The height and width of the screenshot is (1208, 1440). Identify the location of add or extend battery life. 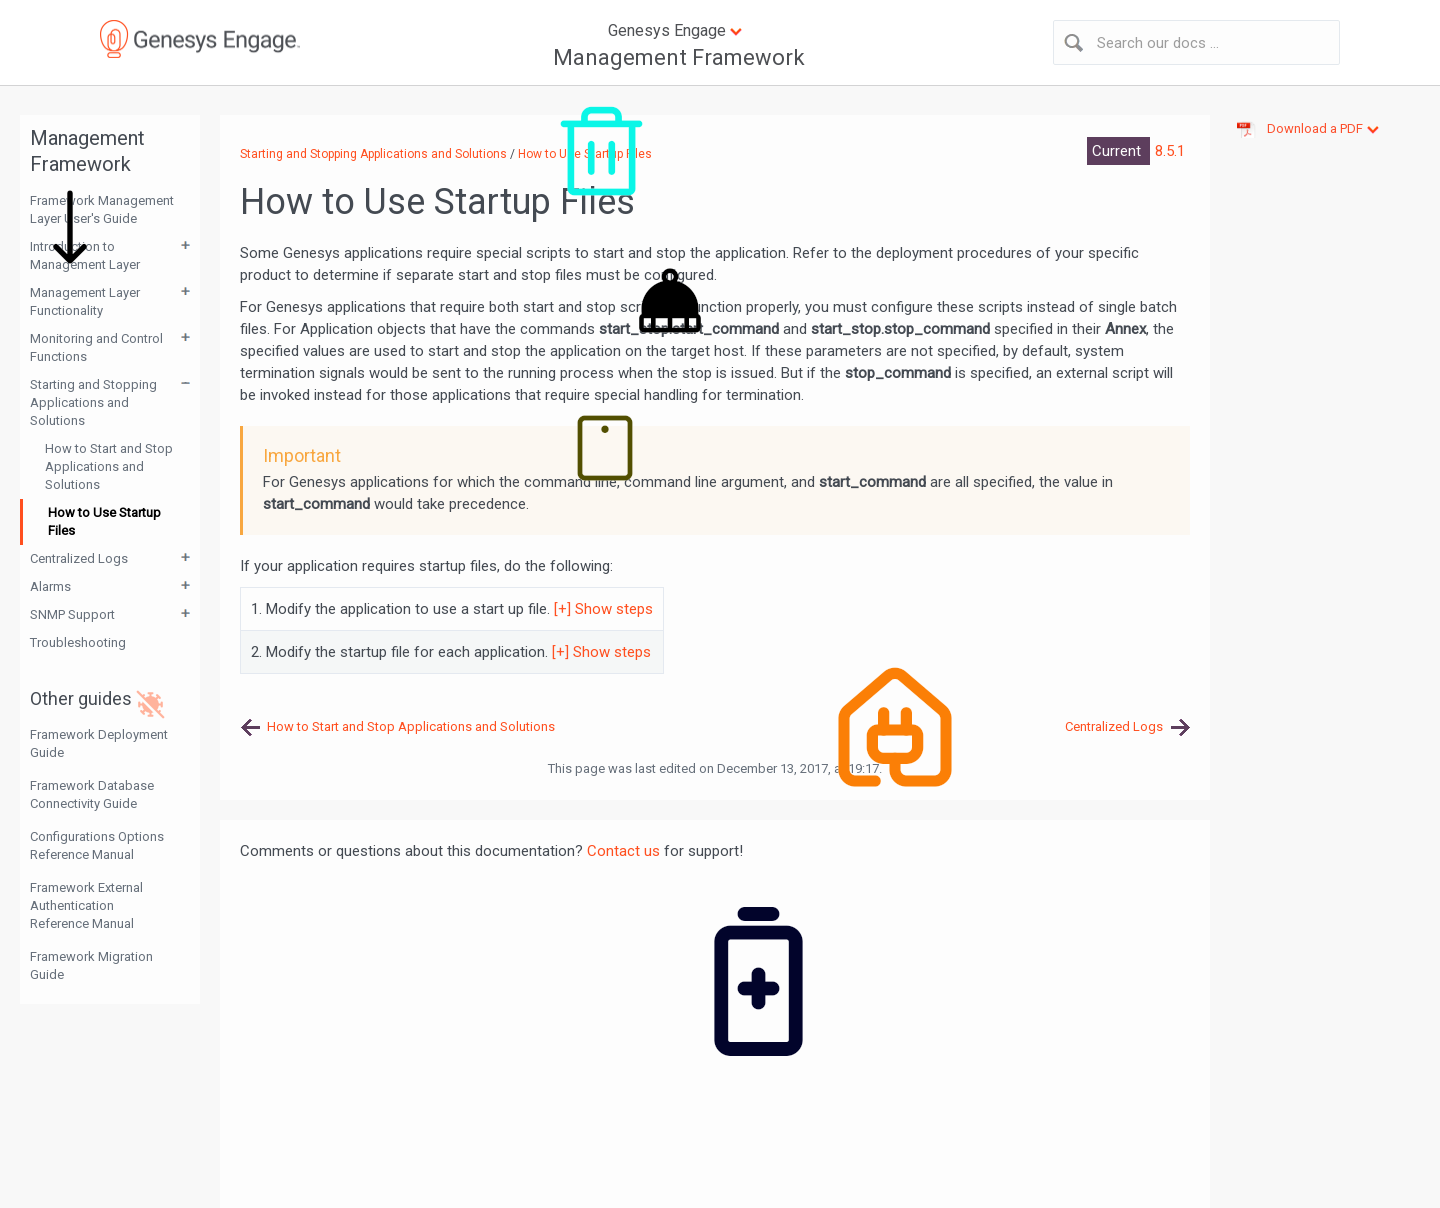
(758, 981).